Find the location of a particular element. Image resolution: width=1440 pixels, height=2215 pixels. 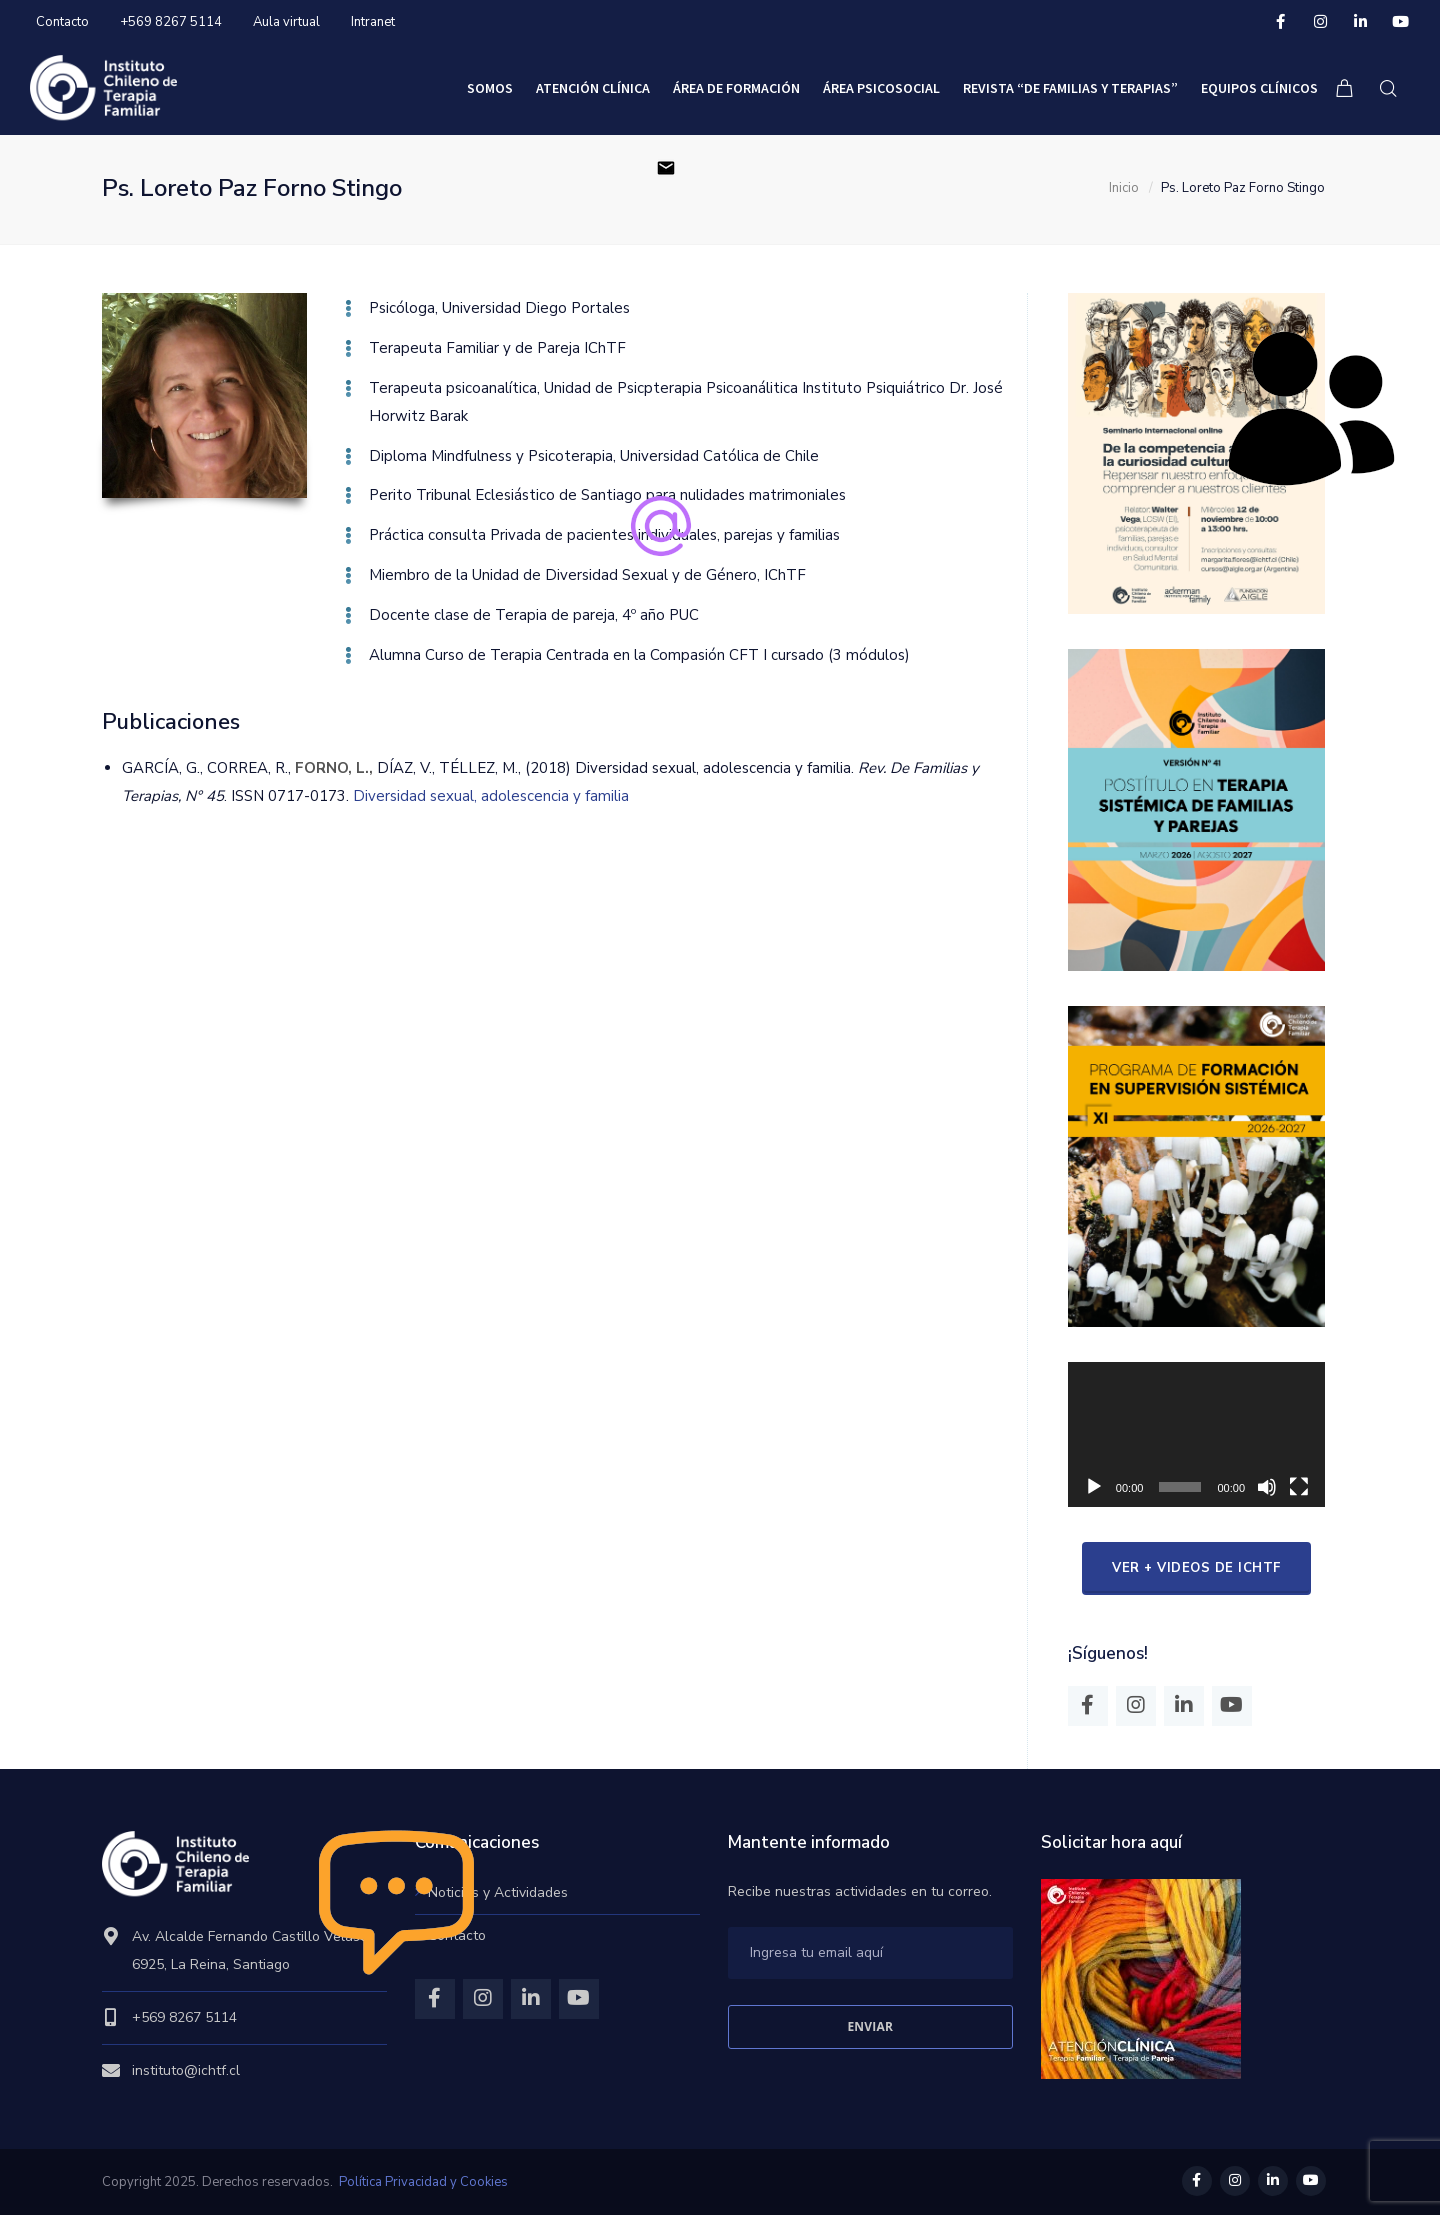

view all users or team members is located at coordinates (1311, 408).